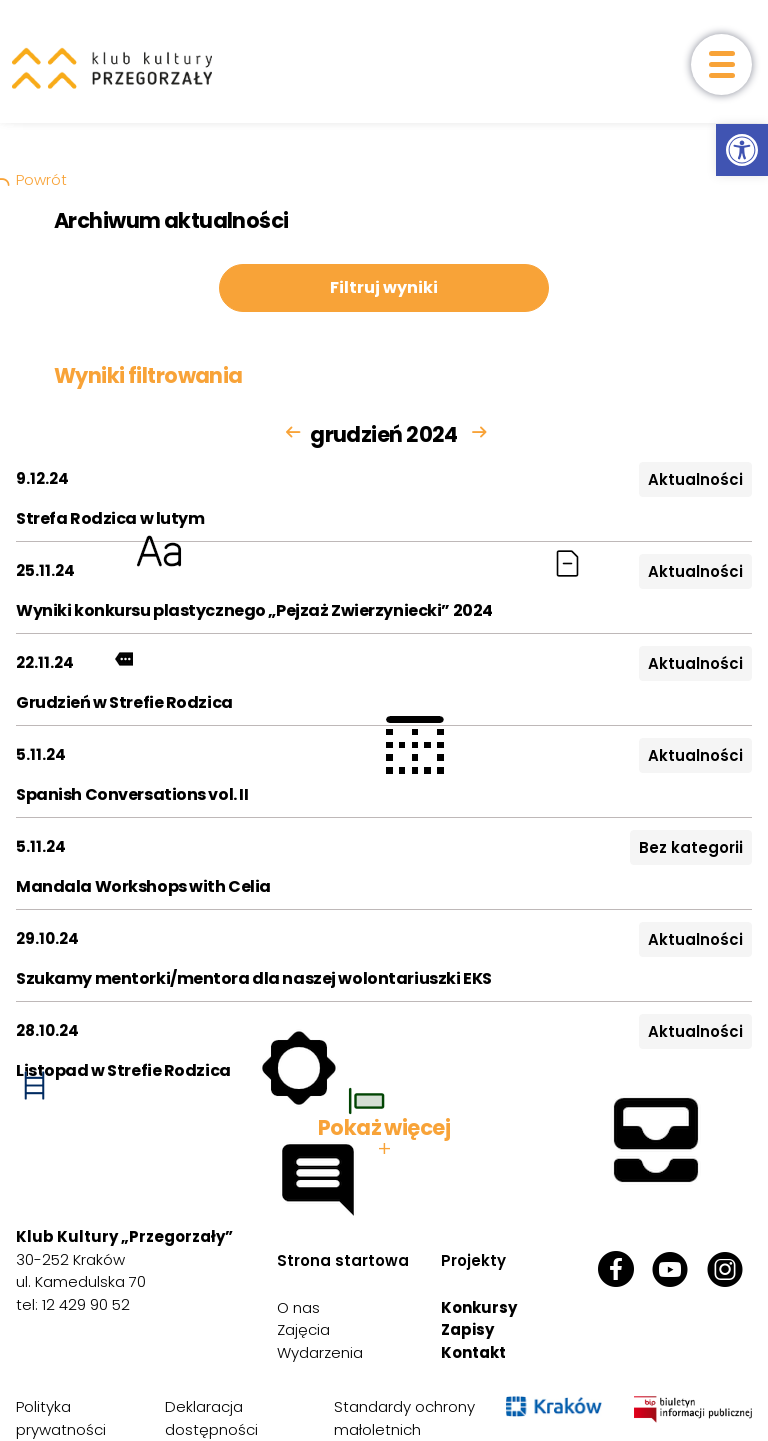  What do you see at coordinates (159, 551) in the screenshot?
I see `adjust text formatting and font settings` at bounding box center [159, 551].